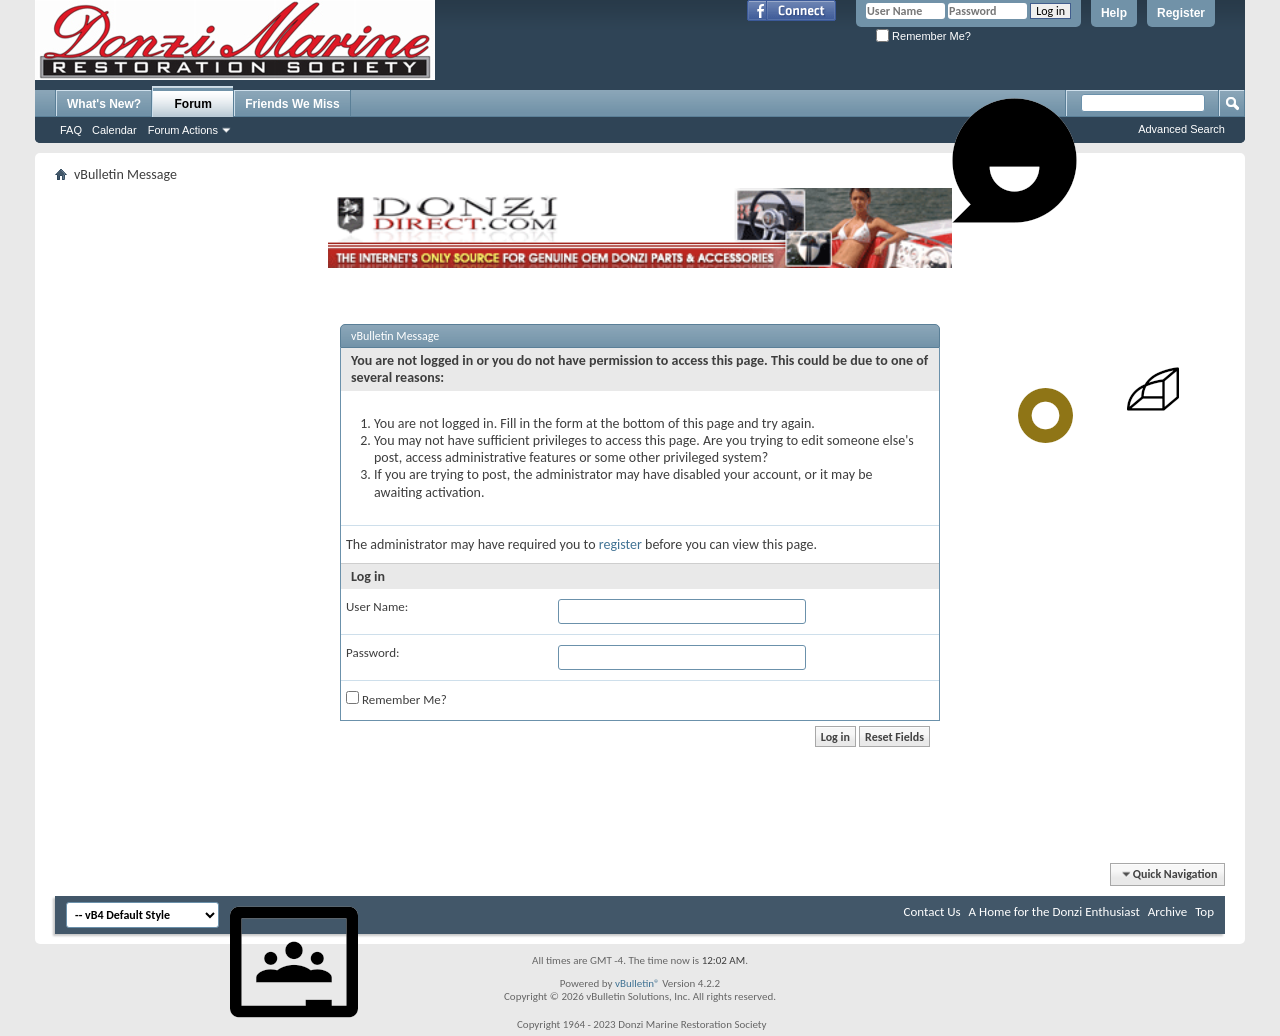  Describe the element at coordinates (1014, 160) in the screenshot. I see `open chat with friendly support` at that location.